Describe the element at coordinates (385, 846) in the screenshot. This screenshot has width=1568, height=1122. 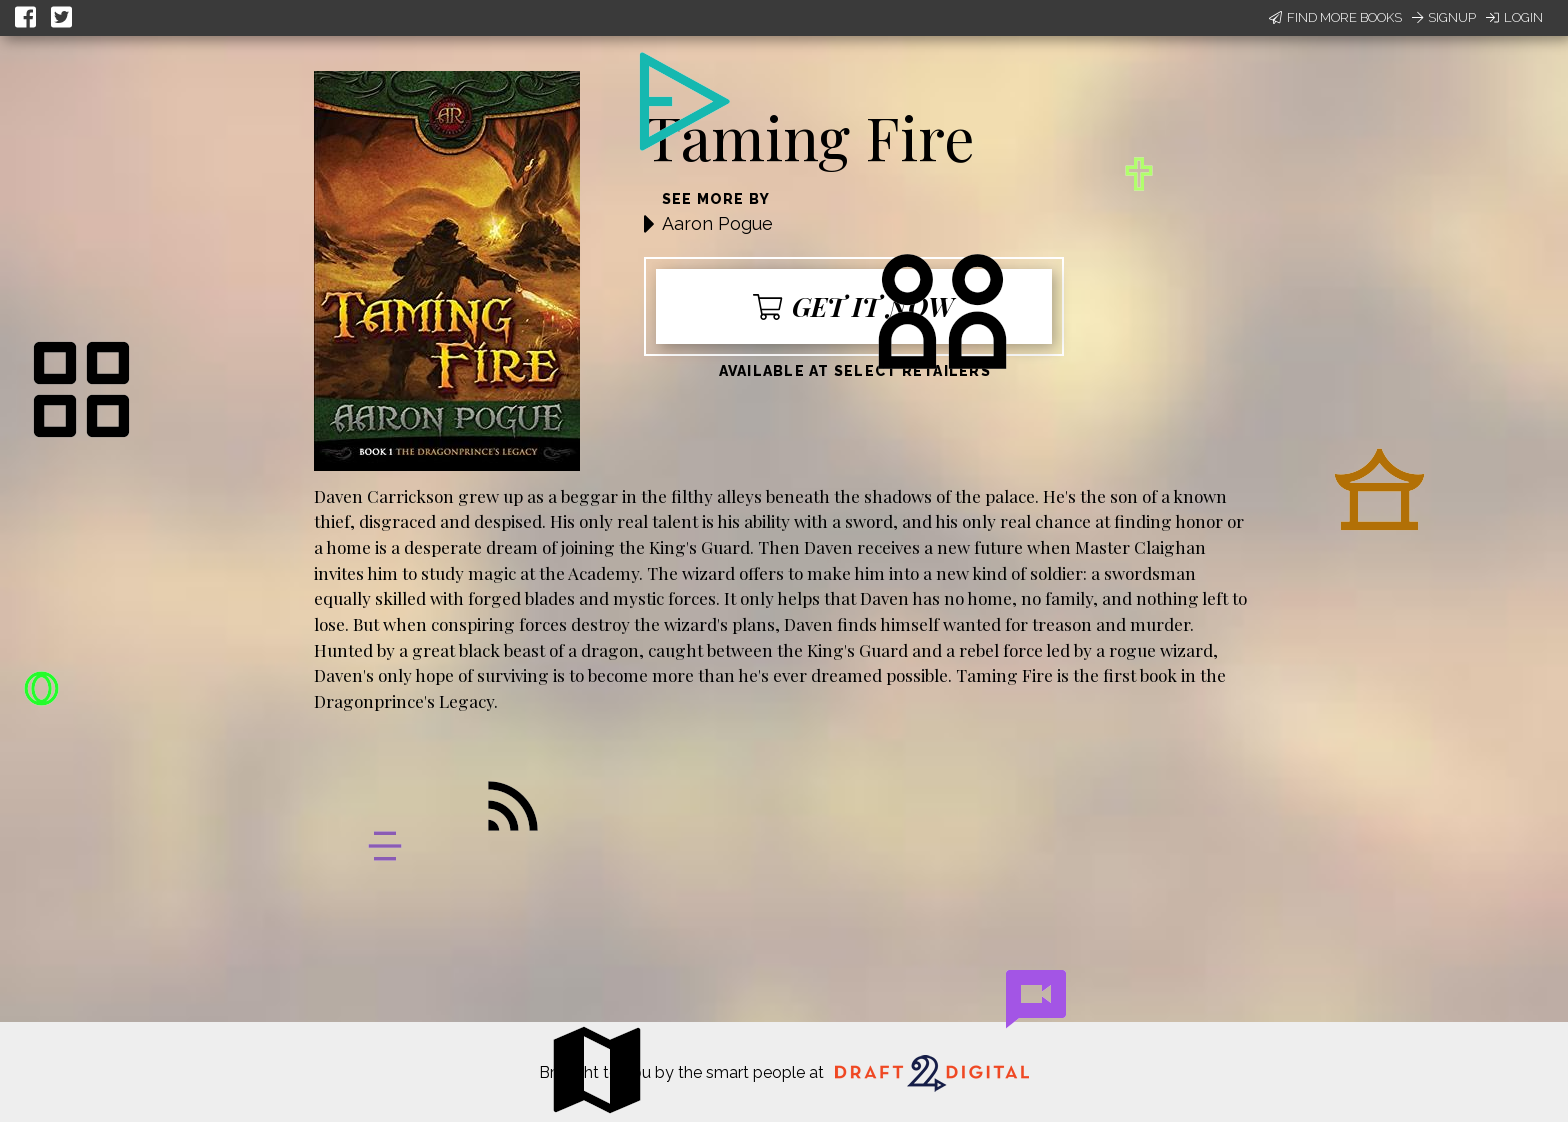
I see `open navigation menu` at that location.